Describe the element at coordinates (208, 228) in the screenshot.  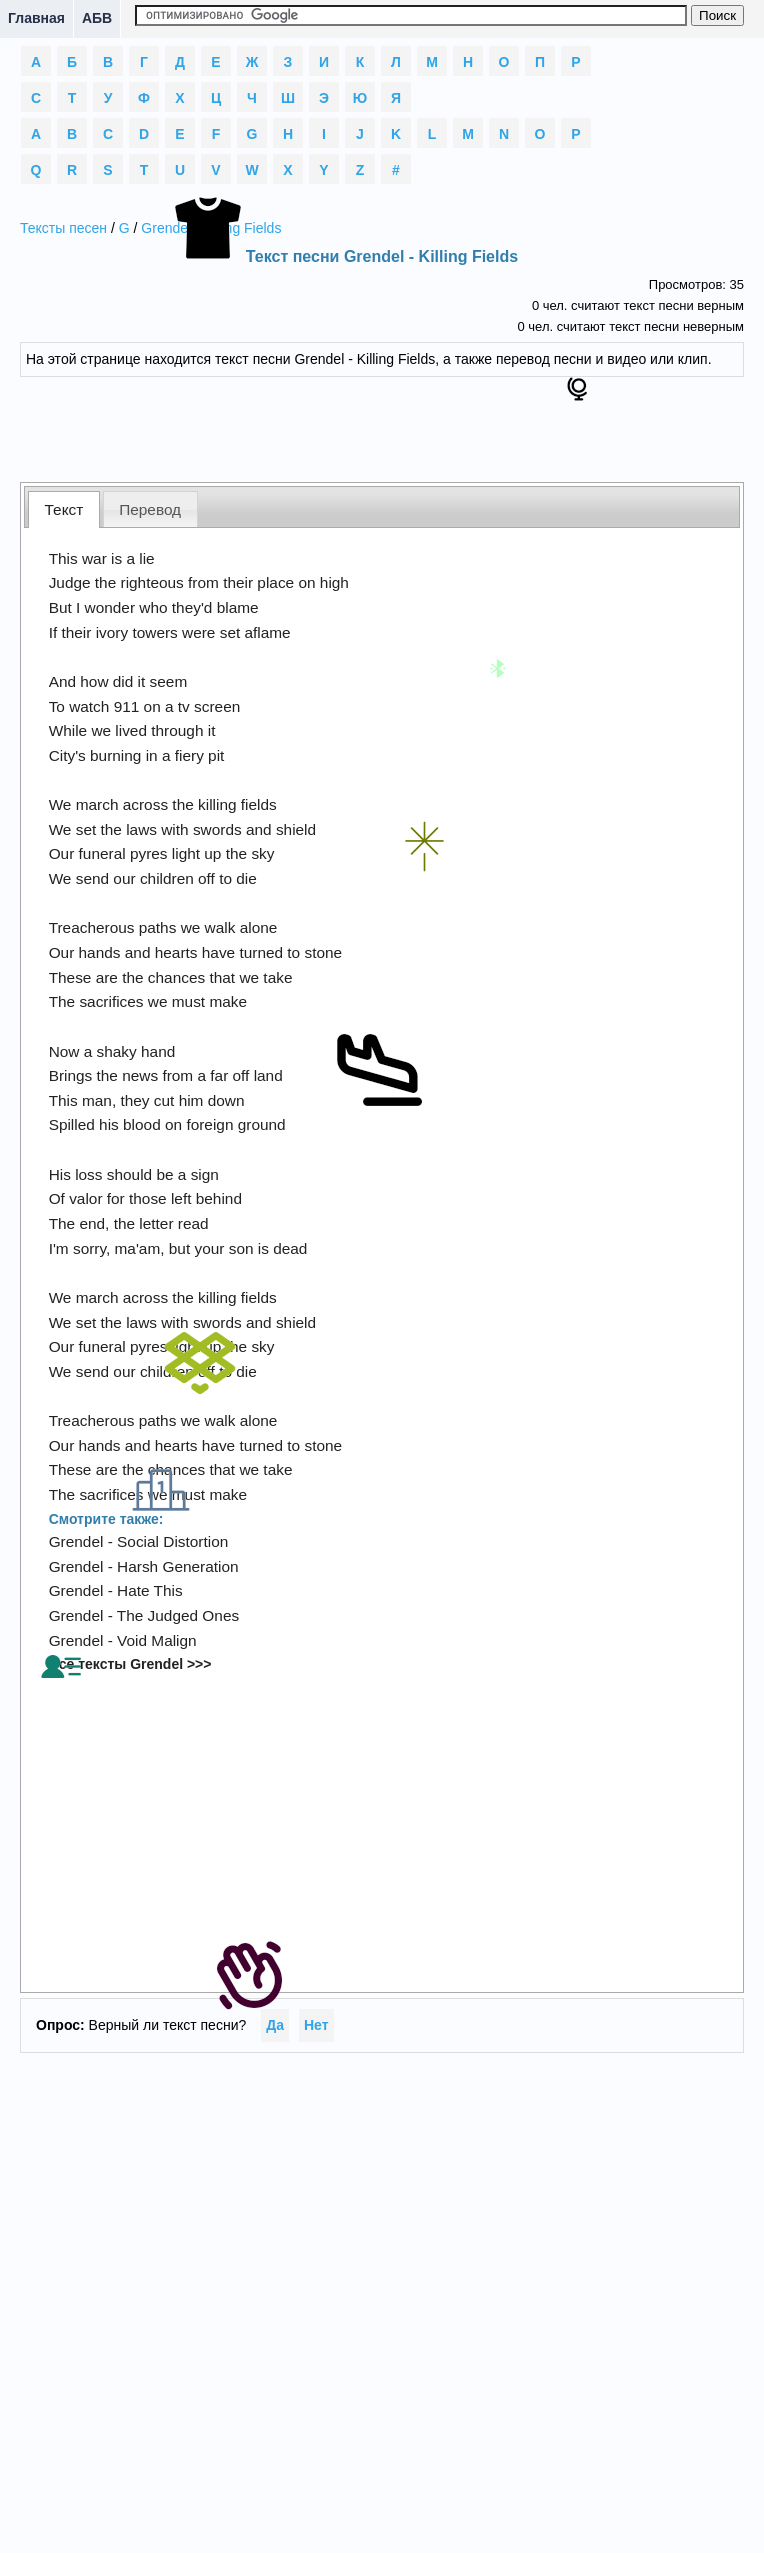
I see `browse clothing or apparel items` at that location.